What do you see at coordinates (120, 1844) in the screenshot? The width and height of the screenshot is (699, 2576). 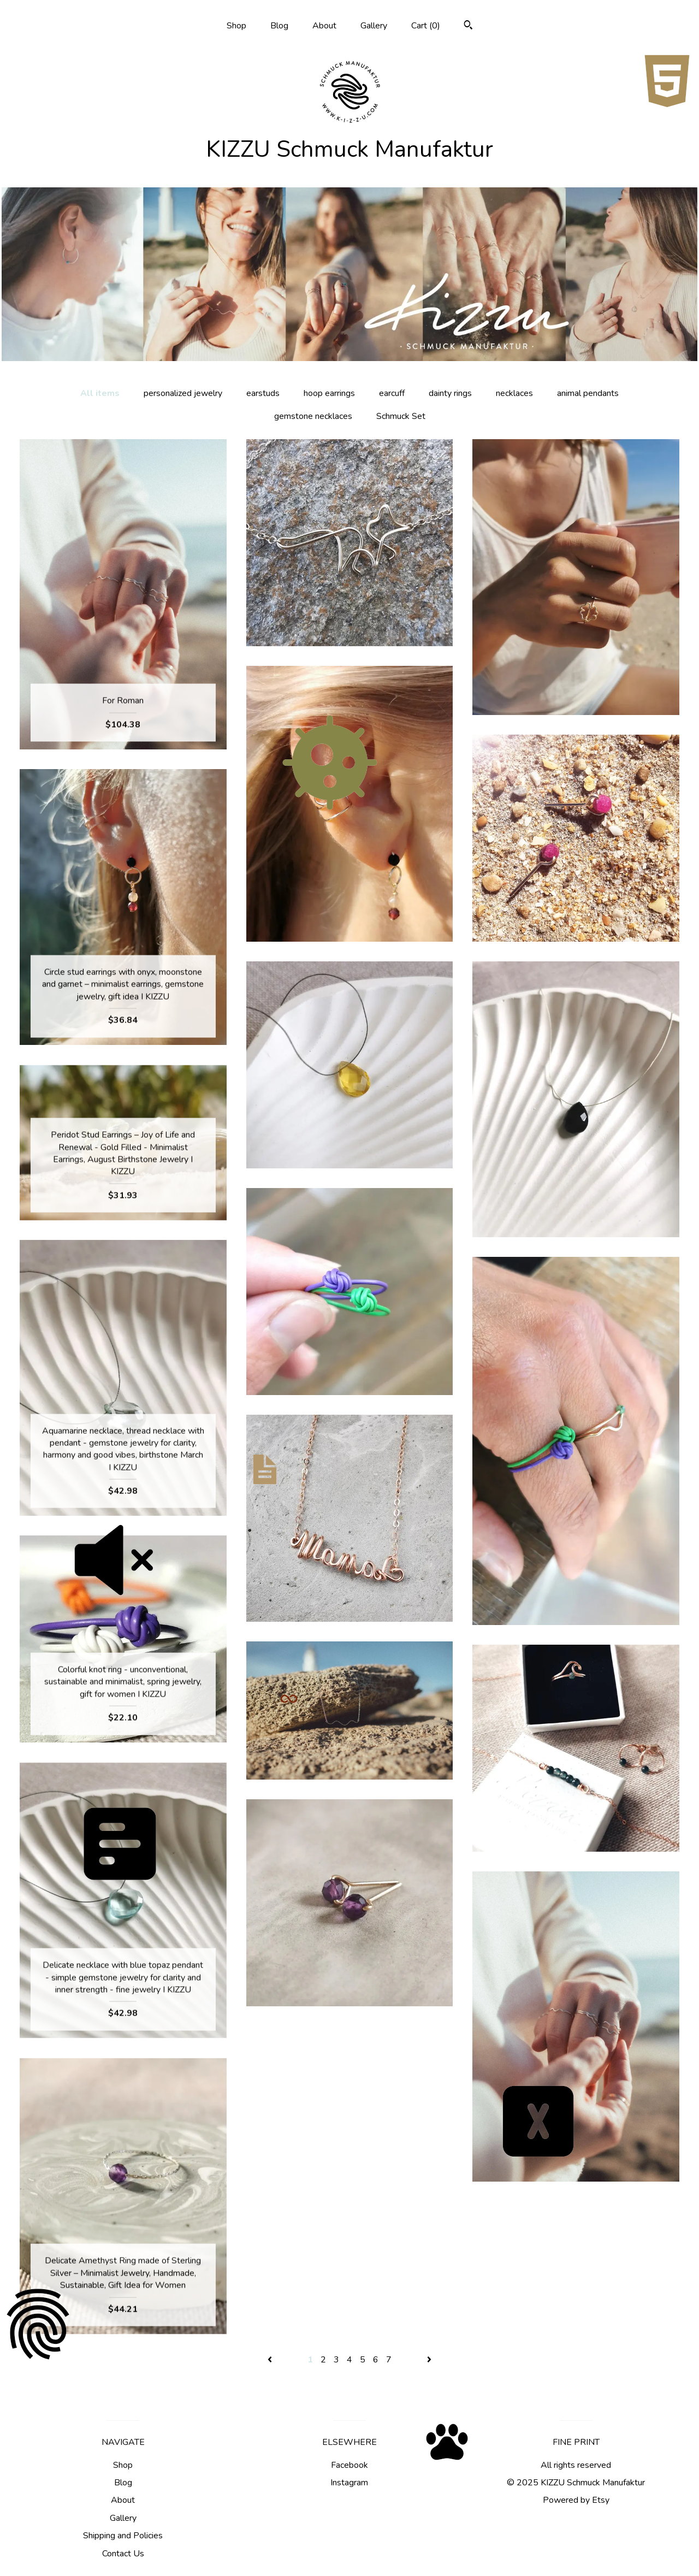 I see `view poll or survey results` at bounding box center [120, 1844].